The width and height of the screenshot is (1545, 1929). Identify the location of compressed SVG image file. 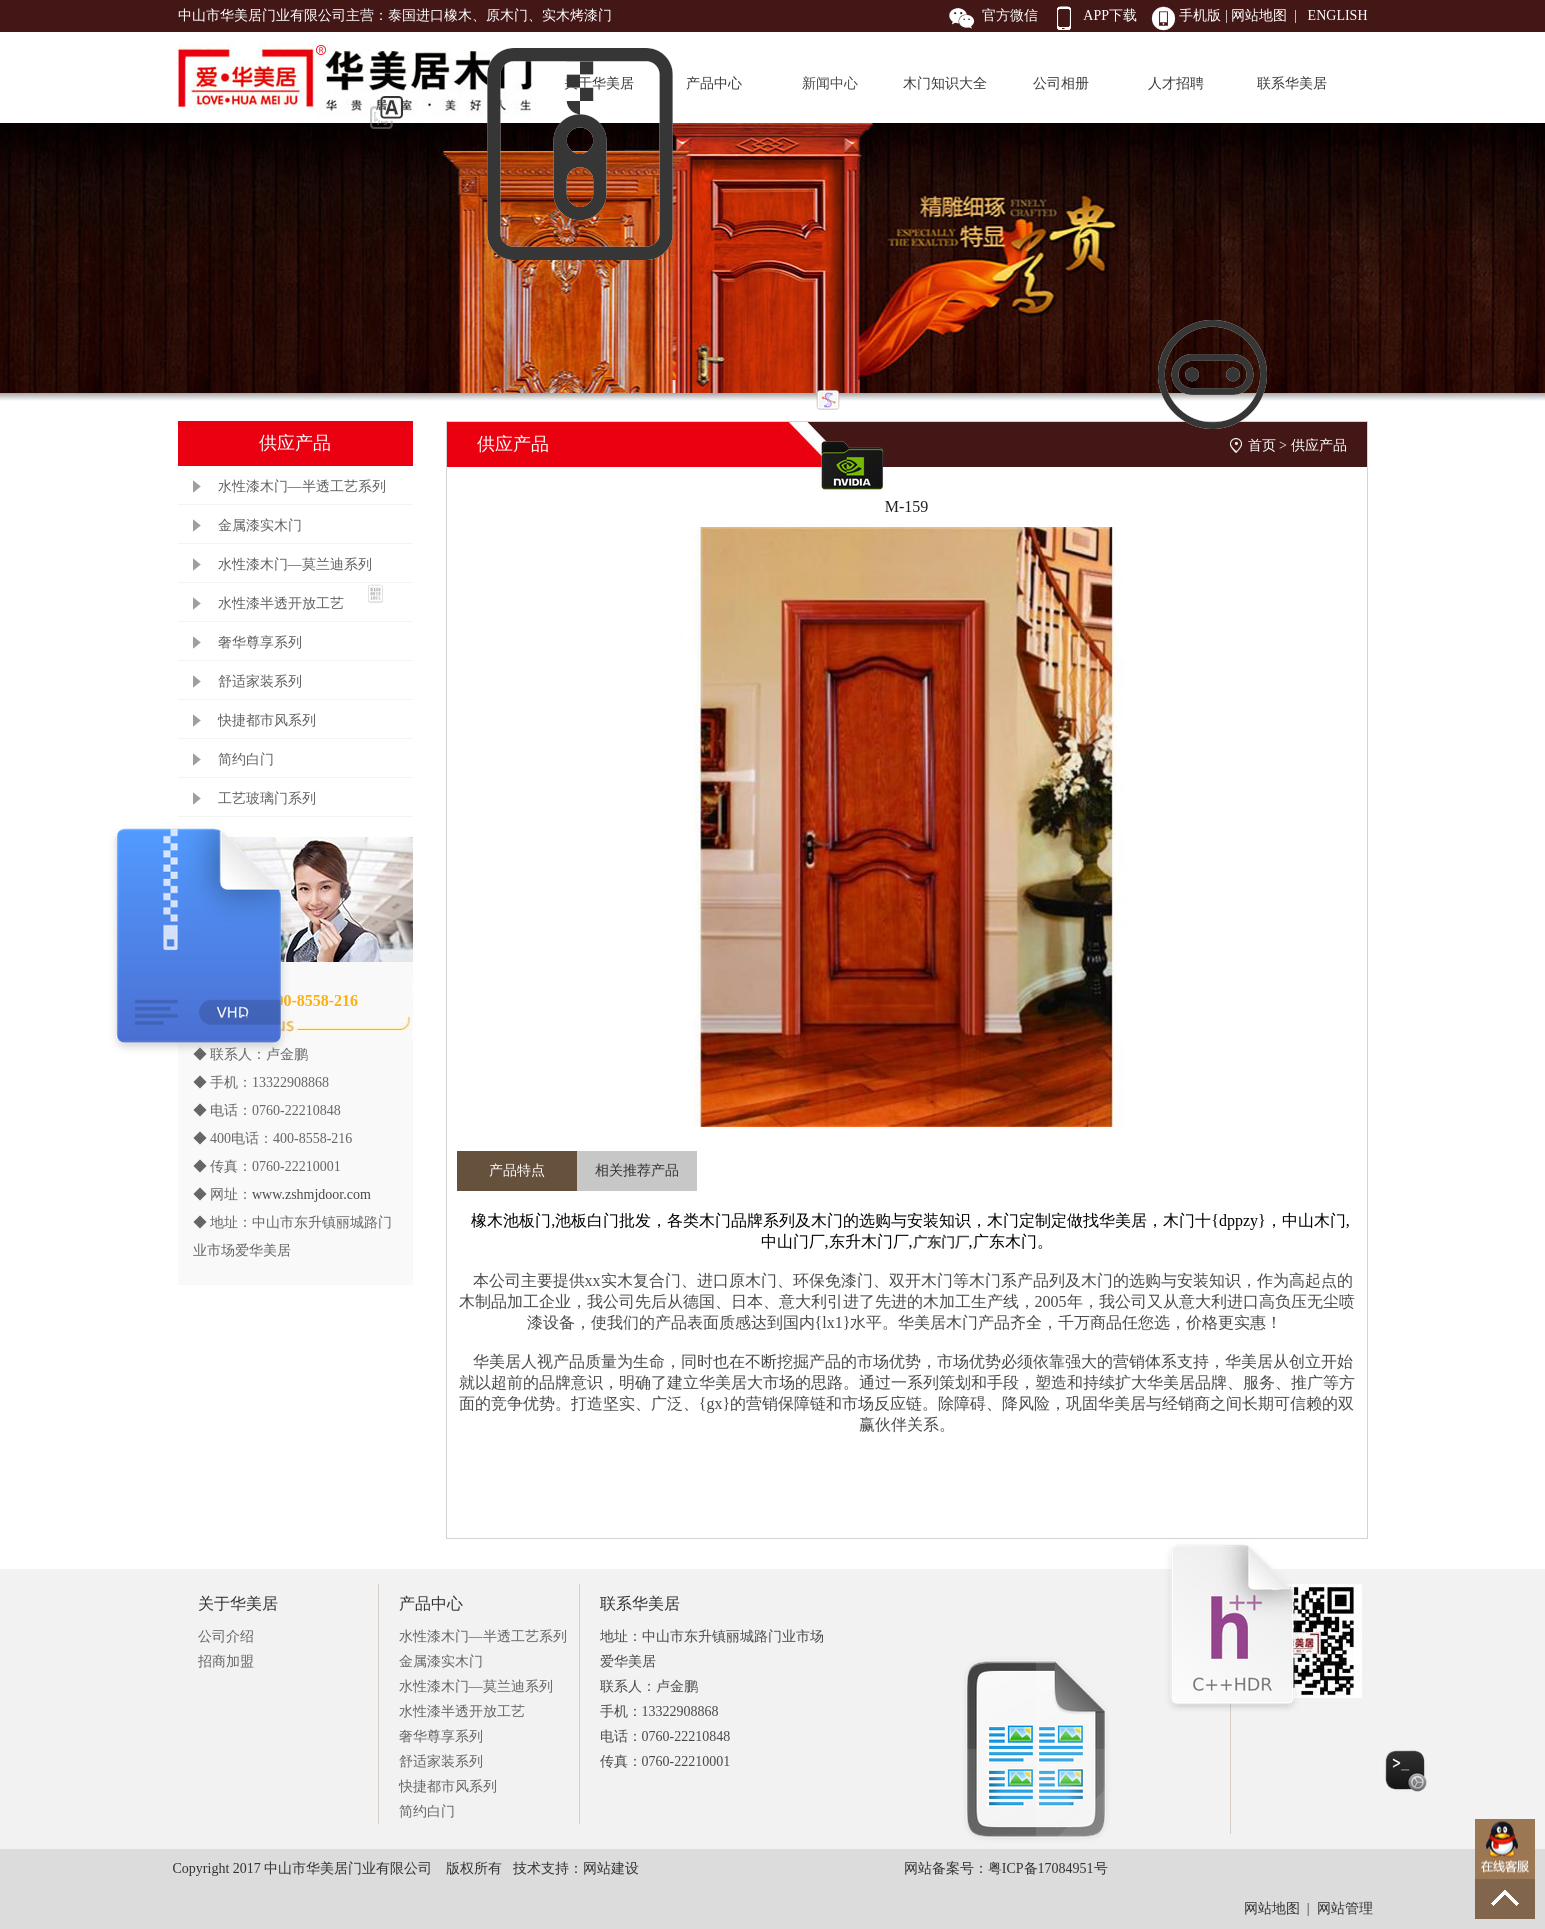
(828, 399).